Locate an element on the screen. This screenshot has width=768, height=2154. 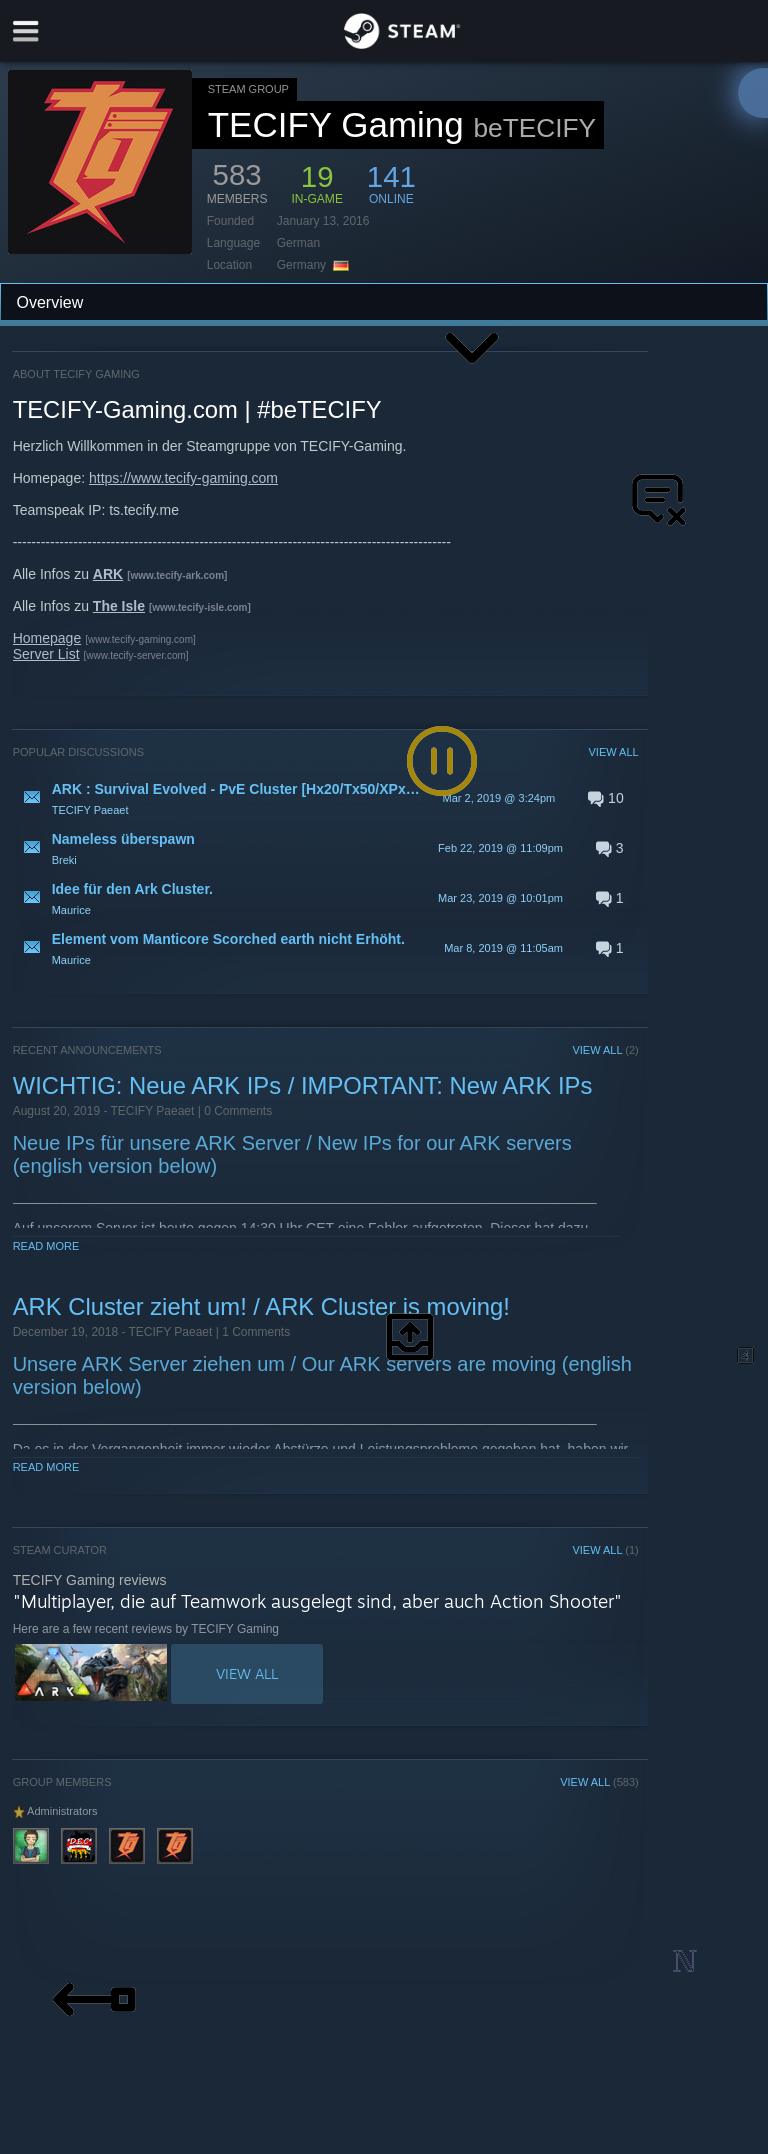
pause media playback is located at coordinates (442, 761).